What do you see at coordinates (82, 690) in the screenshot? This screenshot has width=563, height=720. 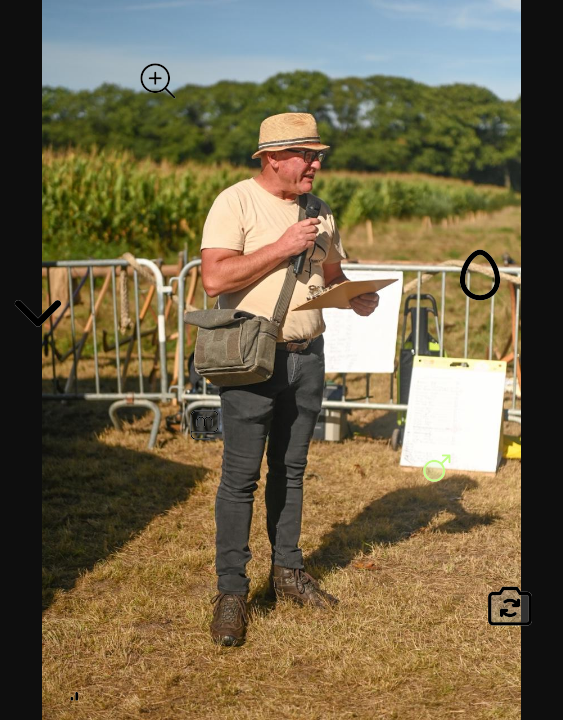 I see `indicates weak cellular signal strength` at bounding box center [82, 690].